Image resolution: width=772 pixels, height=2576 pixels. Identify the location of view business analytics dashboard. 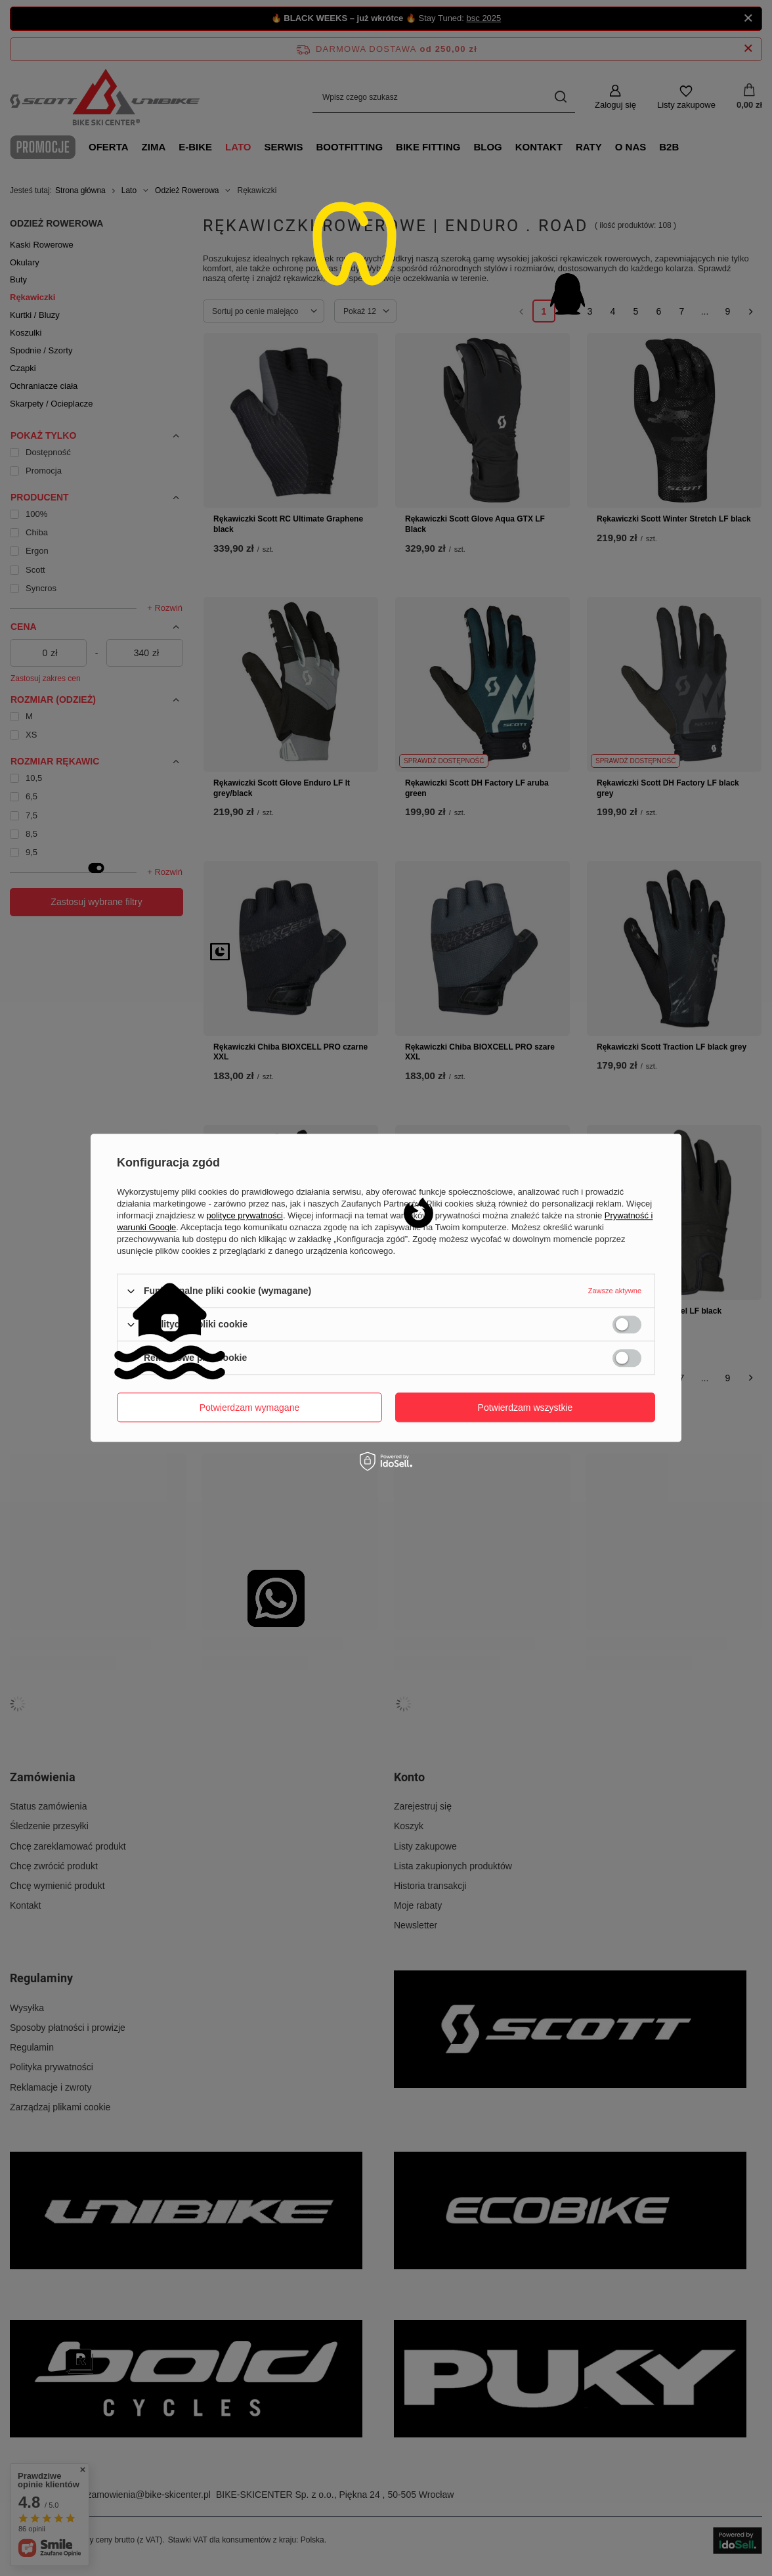
(220, 952).